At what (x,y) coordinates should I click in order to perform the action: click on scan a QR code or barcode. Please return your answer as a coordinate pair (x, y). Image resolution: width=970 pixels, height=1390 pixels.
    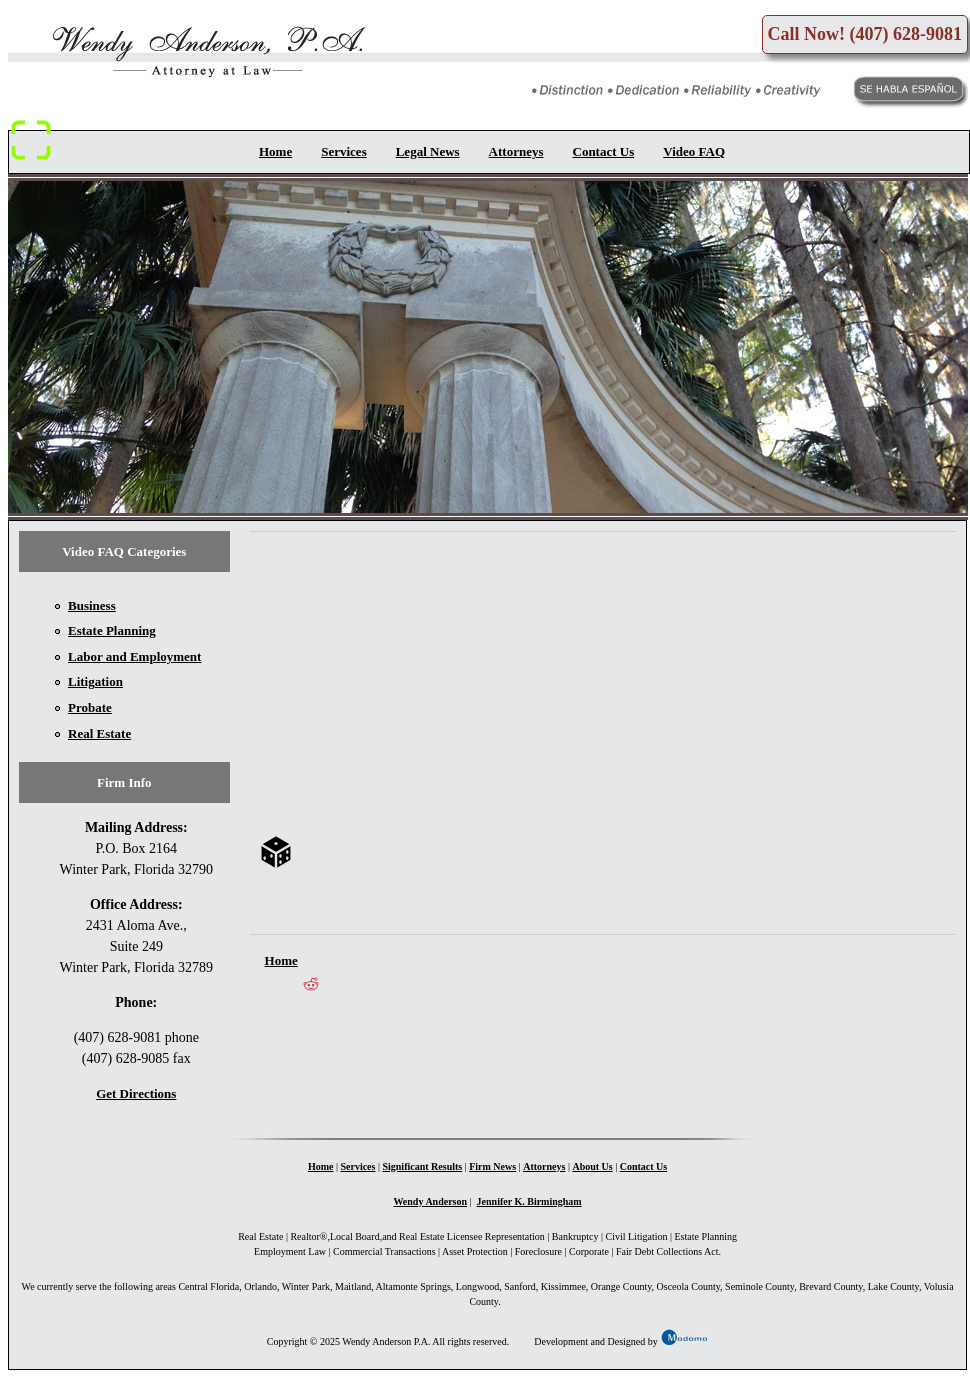
    Looking at the image, I should click on (31, 140).